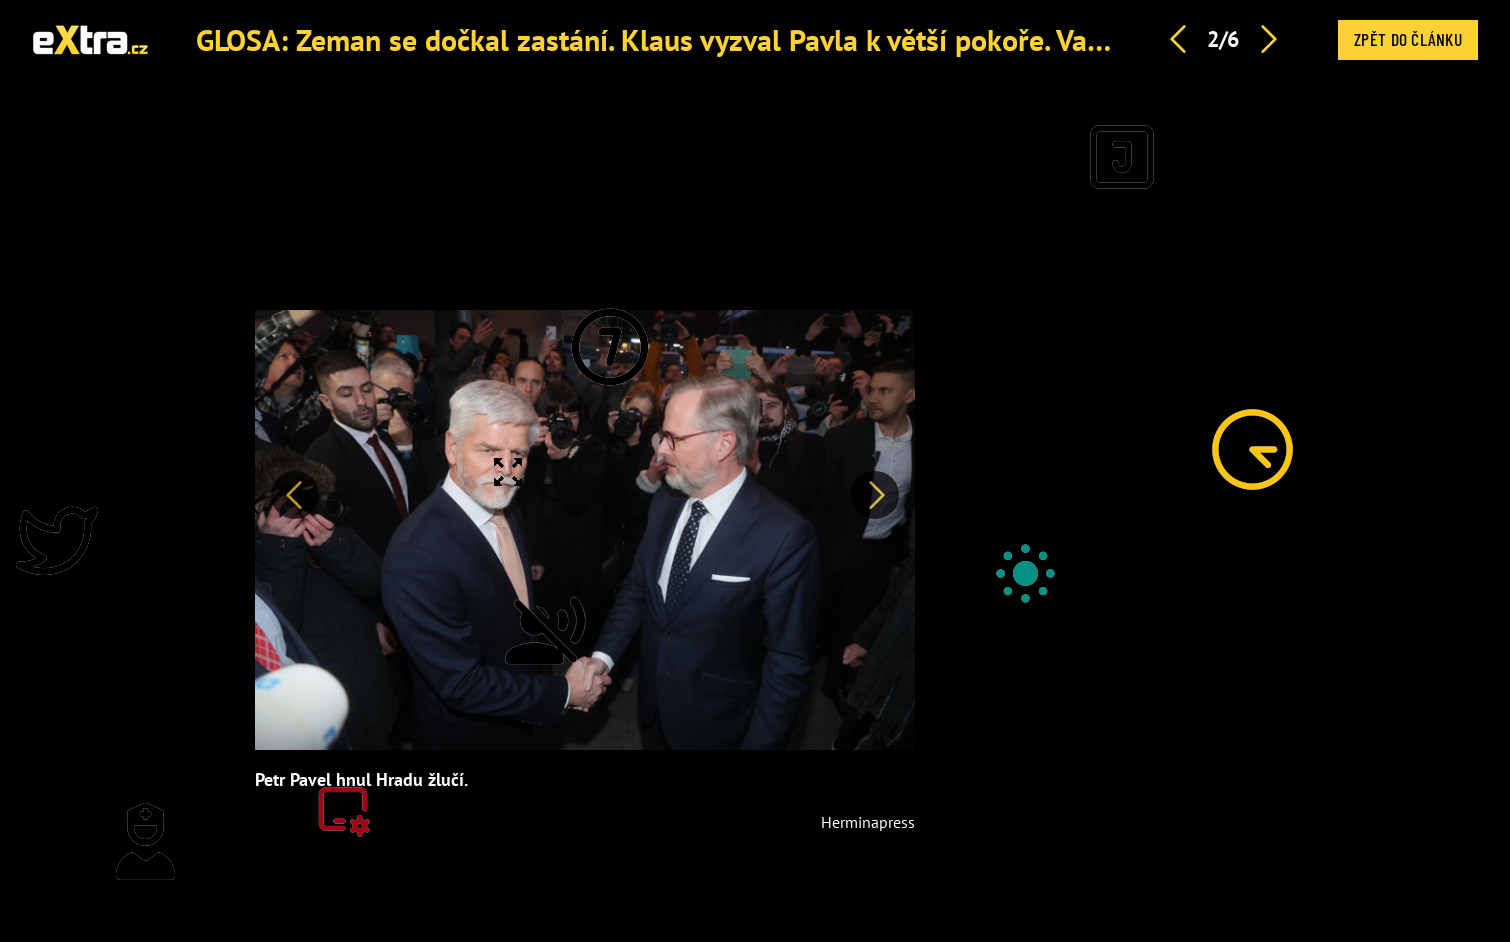  I want to click on expand to fullscreen view, so click(508, 472).